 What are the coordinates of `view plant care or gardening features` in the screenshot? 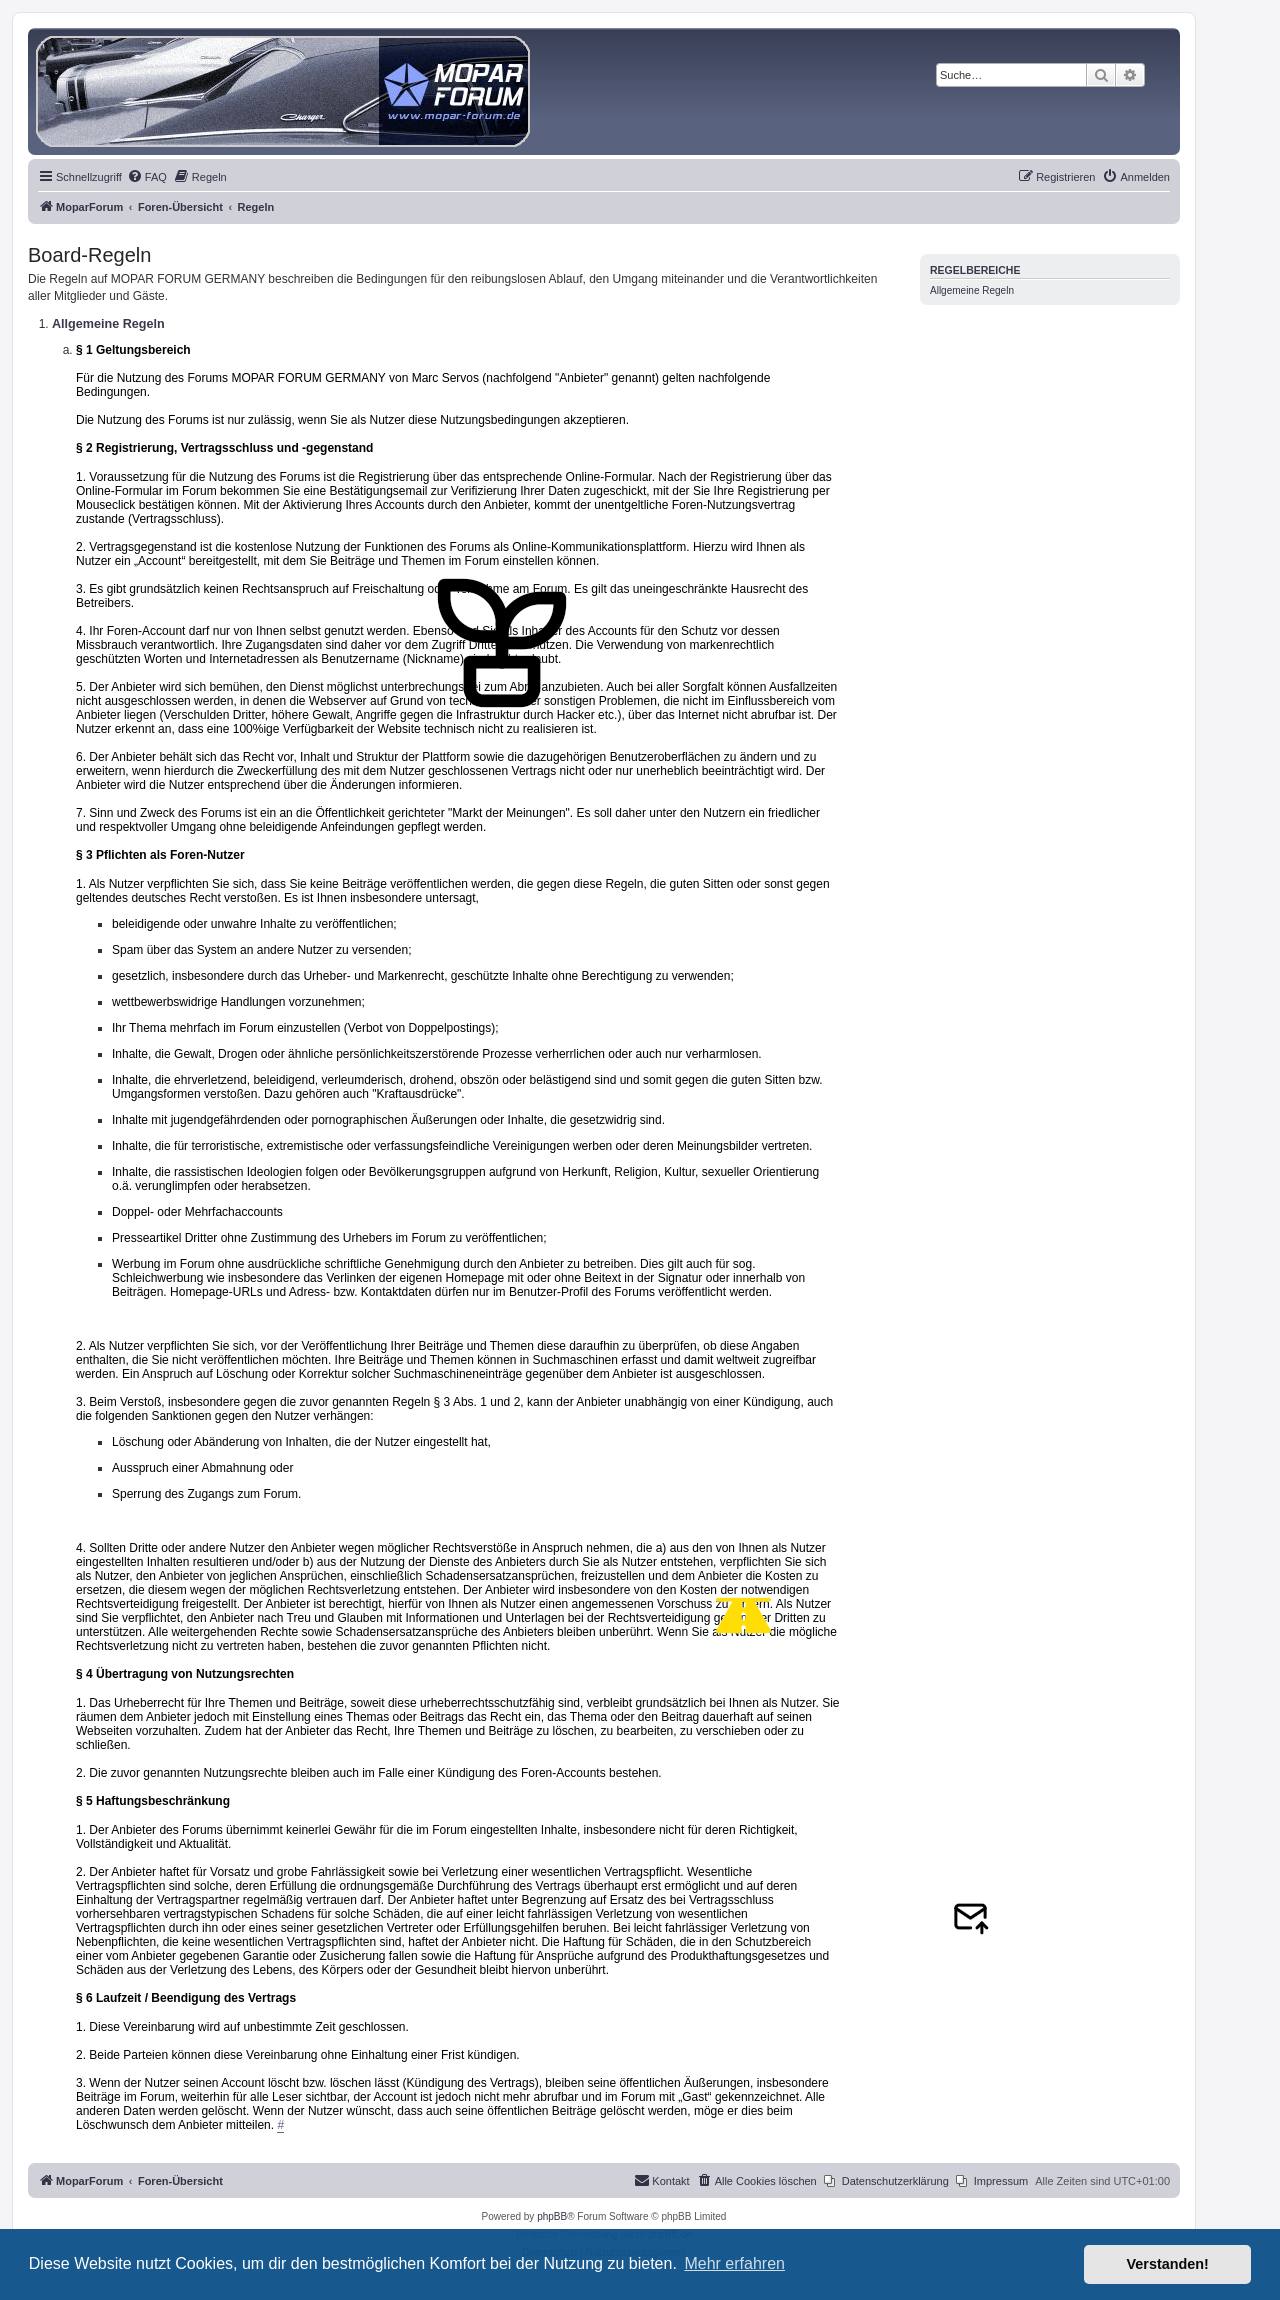 It's located at (502, 643).